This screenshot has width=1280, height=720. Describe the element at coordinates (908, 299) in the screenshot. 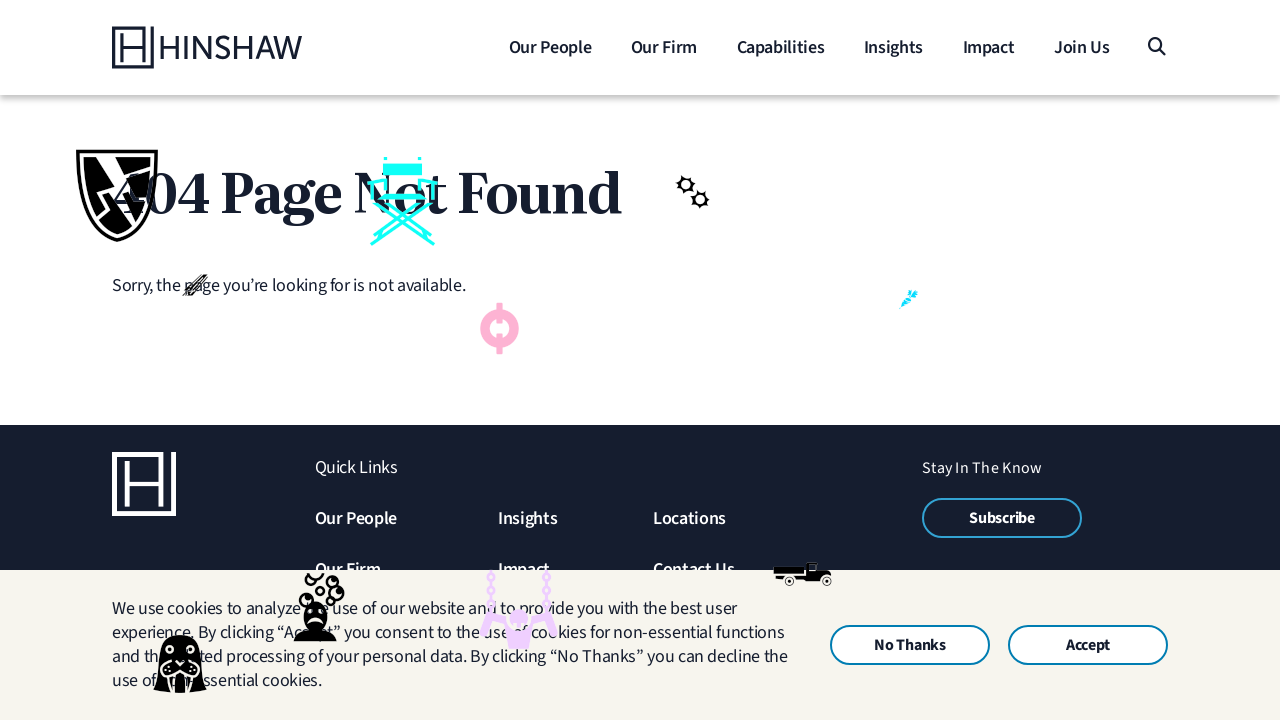

I see `indicates a vegetable or garden item in a game inventory` at that location.